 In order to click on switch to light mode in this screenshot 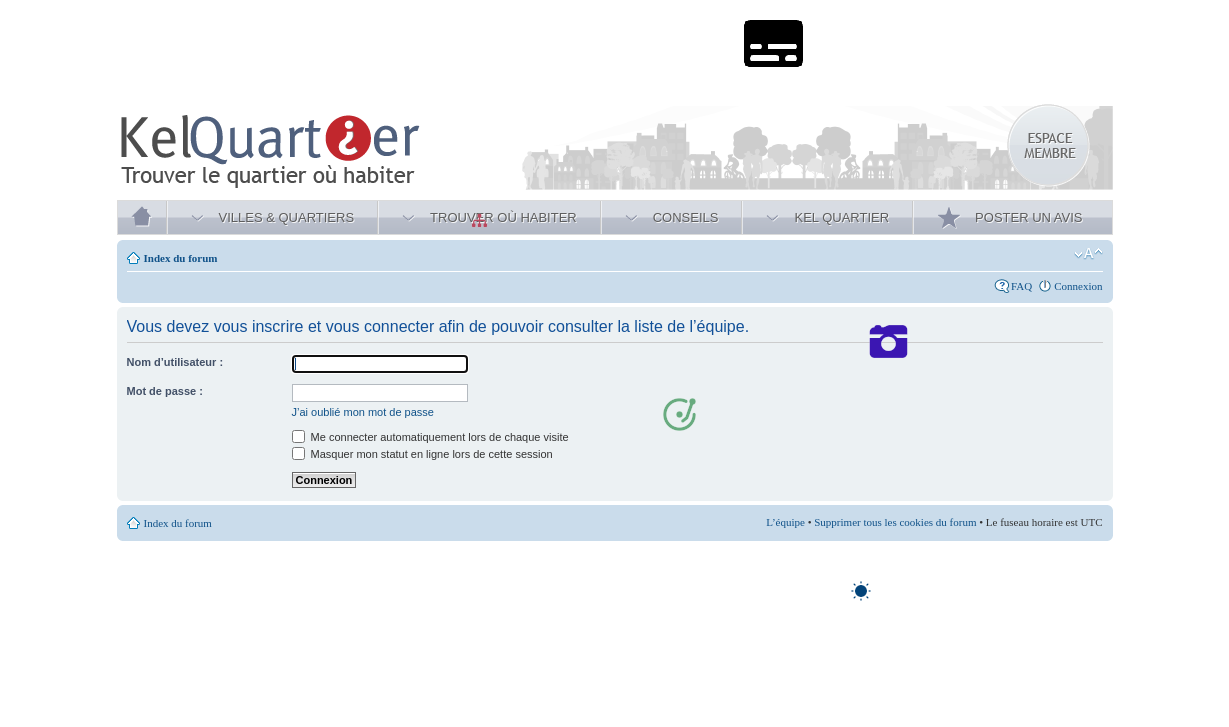, I will do `click(861, 591)`.